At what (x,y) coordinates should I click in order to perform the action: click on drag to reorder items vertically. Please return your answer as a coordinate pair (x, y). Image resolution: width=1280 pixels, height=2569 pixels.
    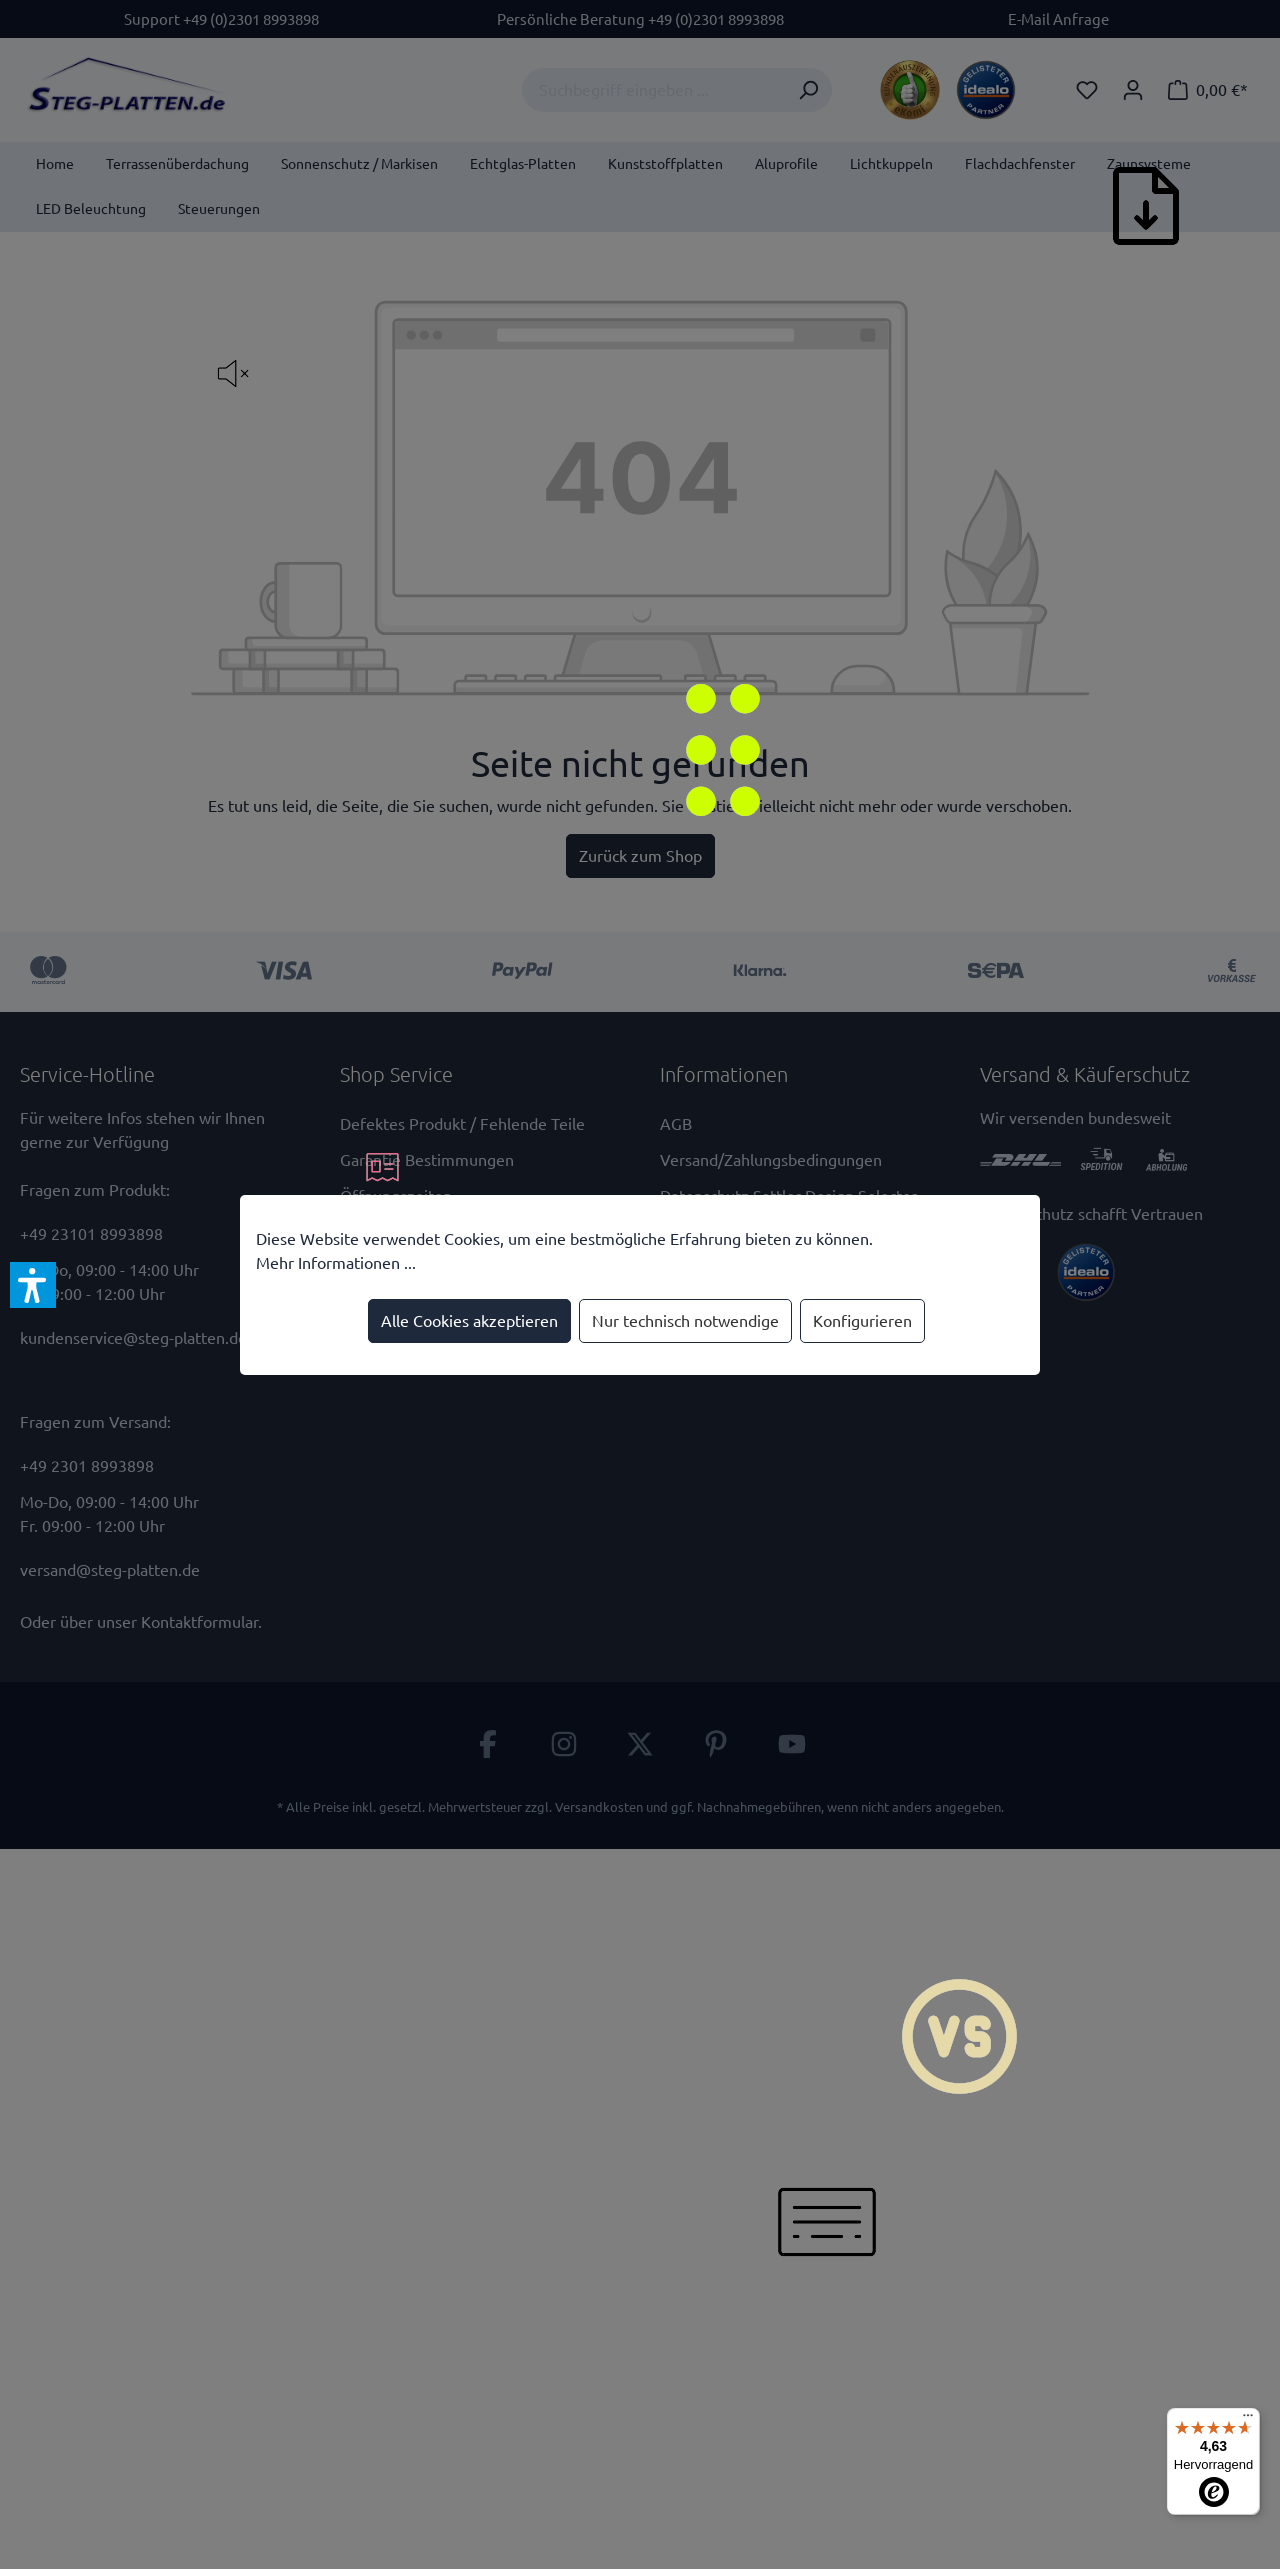
    Looking at the image, I should click on (723, 750).